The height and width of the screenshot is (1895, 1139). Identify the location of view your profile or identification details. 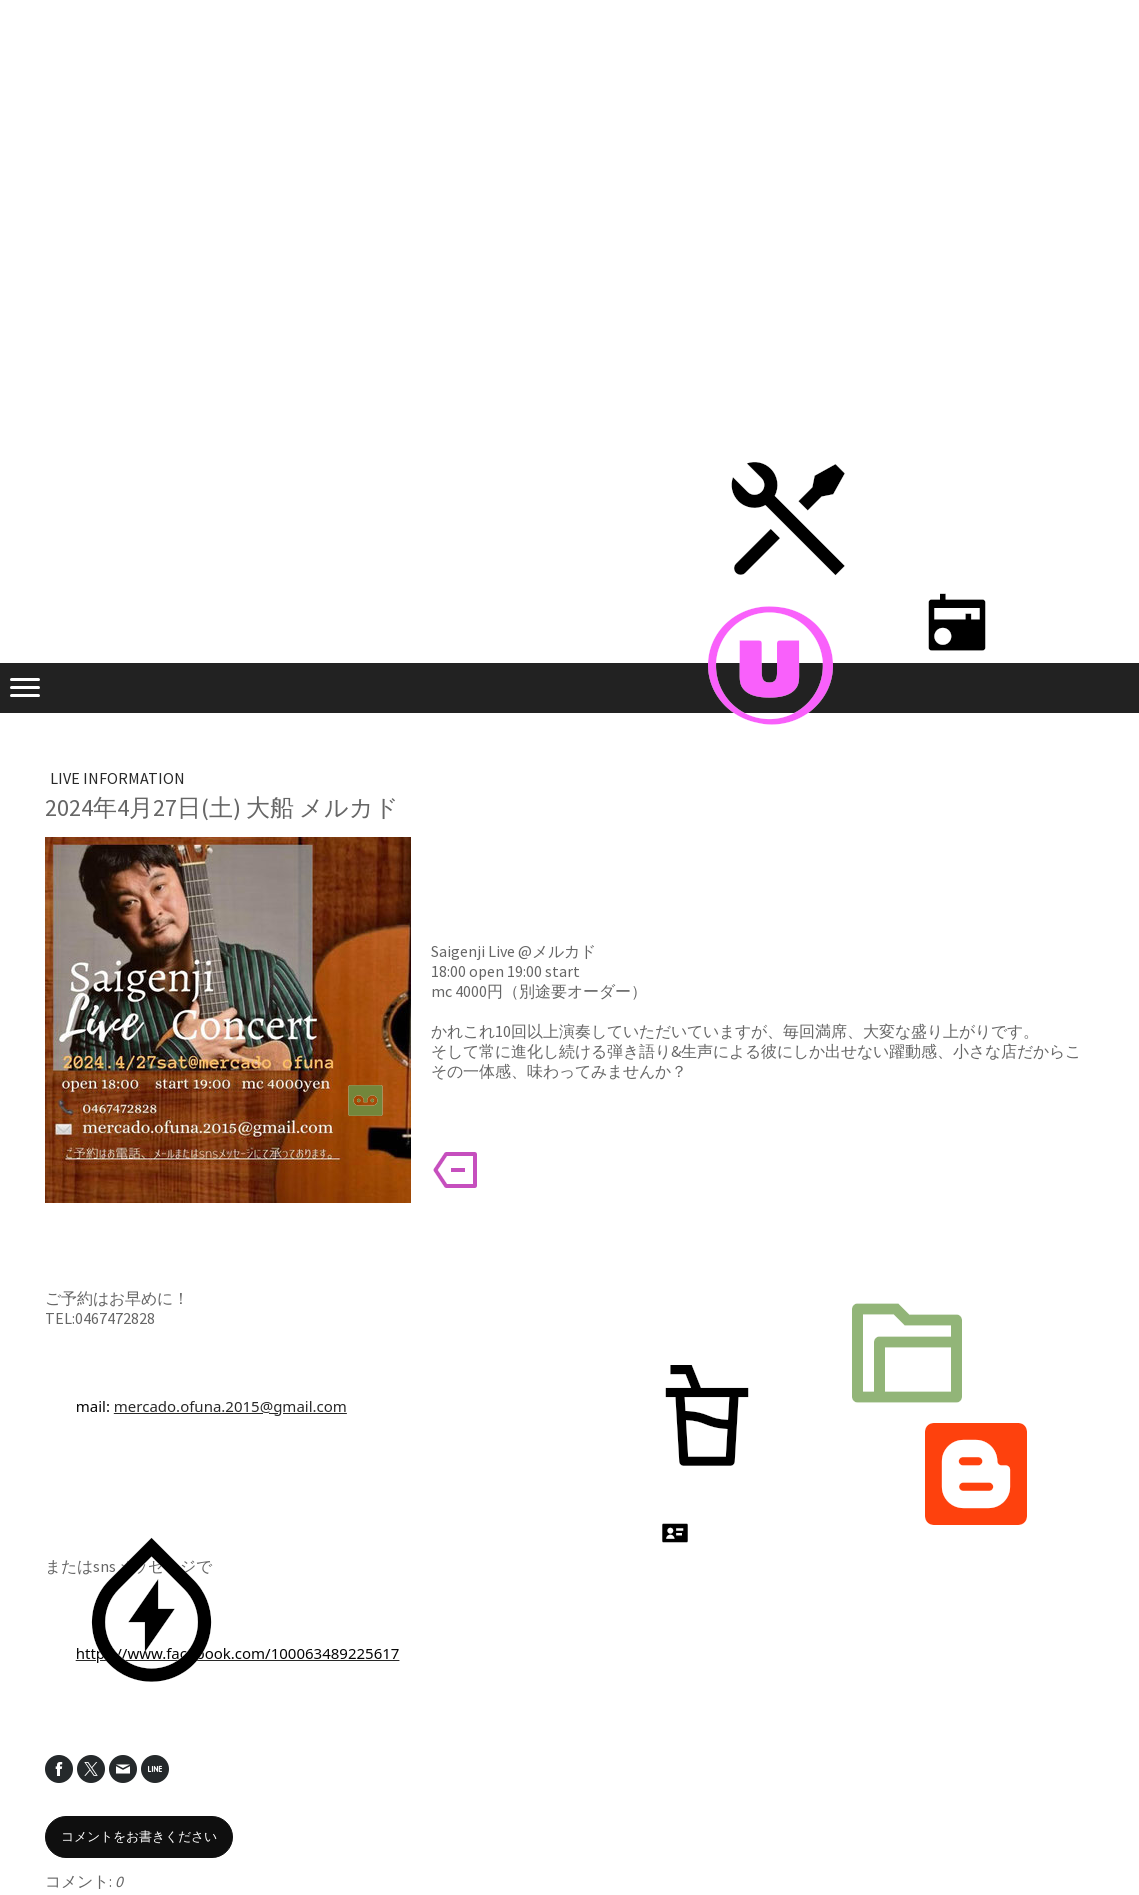
(675, 1533).